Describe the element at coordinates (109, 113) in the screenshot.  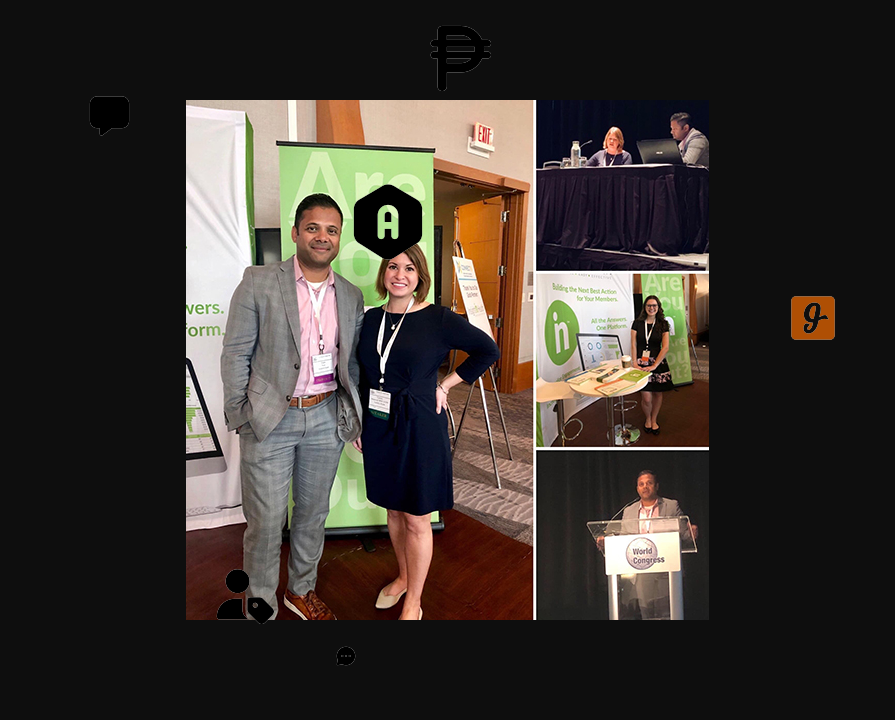
I see `open messaging or chat` at that location.